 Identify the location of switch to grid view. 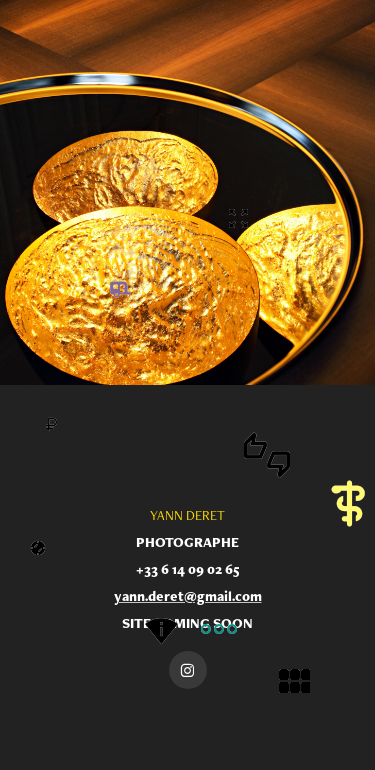
(294, 682).